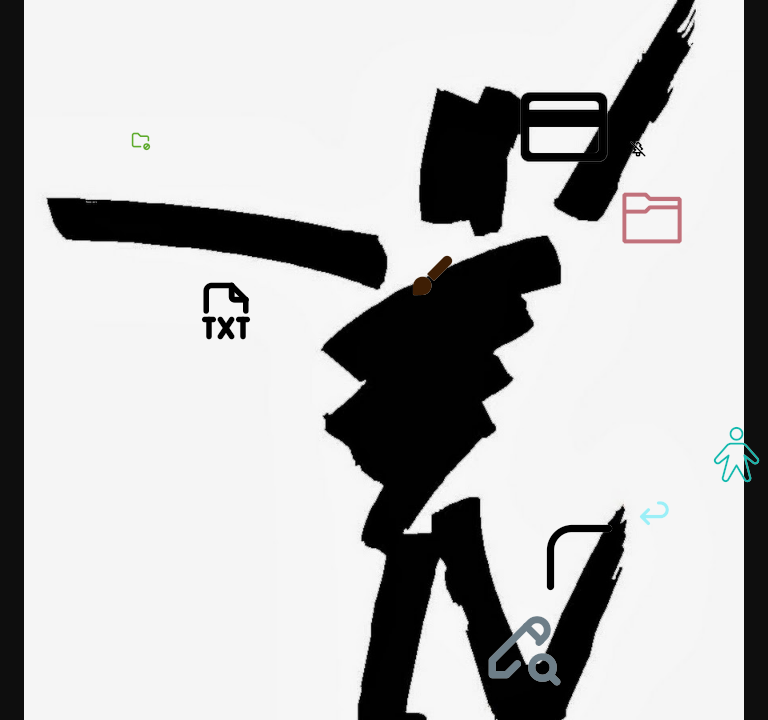 Image resolution: width=768 pixels, height=720 pixels. I want to click on apply rounded corners to a selected element, so click(579, 557).